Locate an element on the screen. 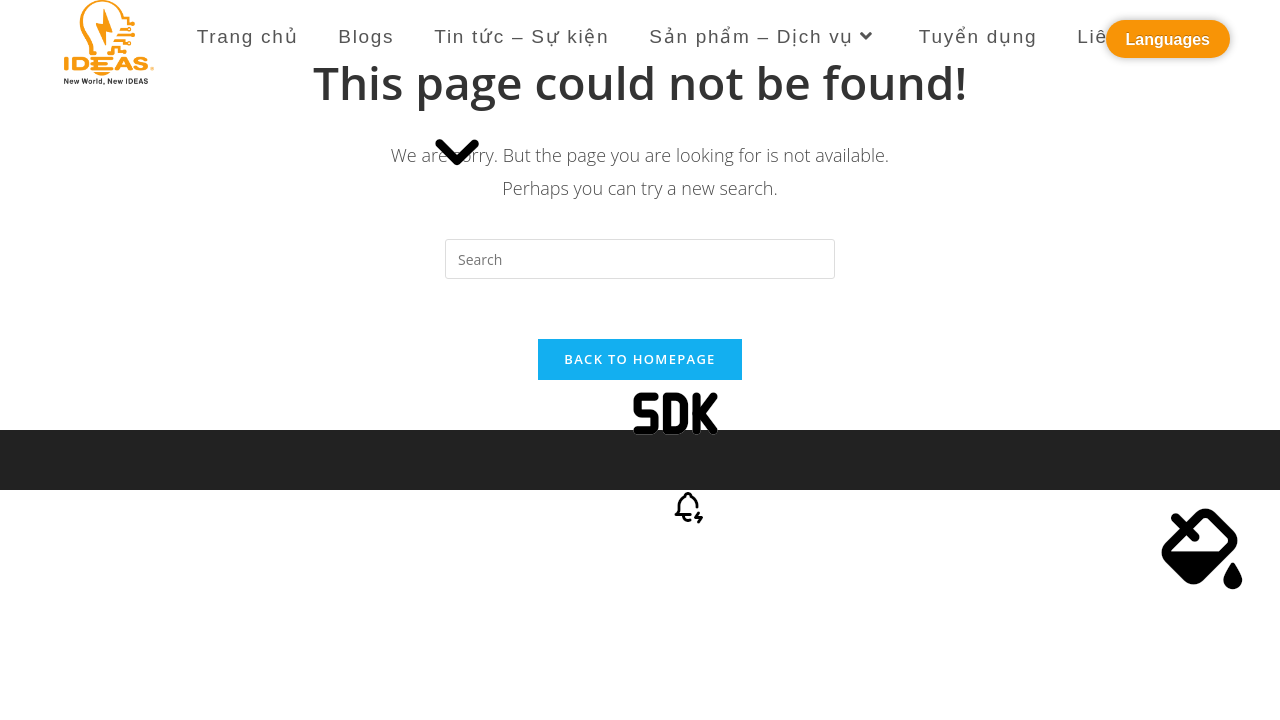 The height and width of the screenshot is (720, 1280). expand a dropdown menu or section is located at coordinates (457, 150).